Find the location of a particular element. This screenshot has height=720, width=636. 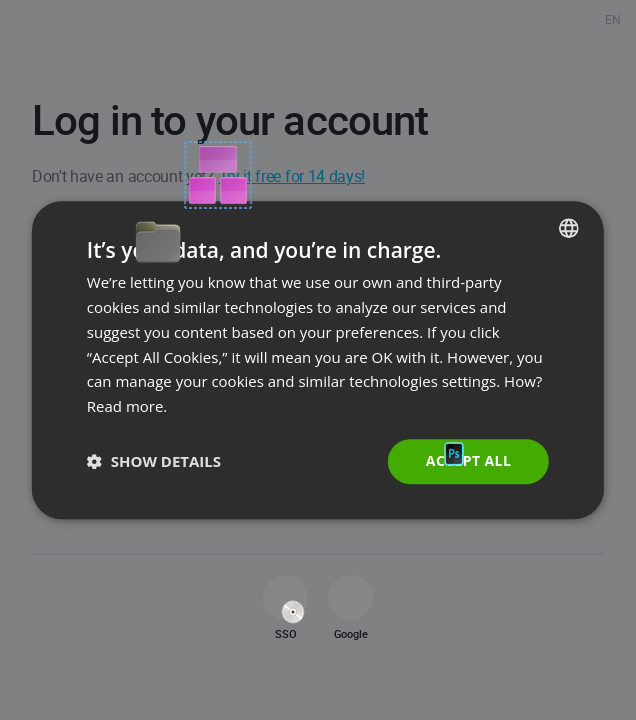

adobe photoshop file type indicator is located at coordinates (454, 454).